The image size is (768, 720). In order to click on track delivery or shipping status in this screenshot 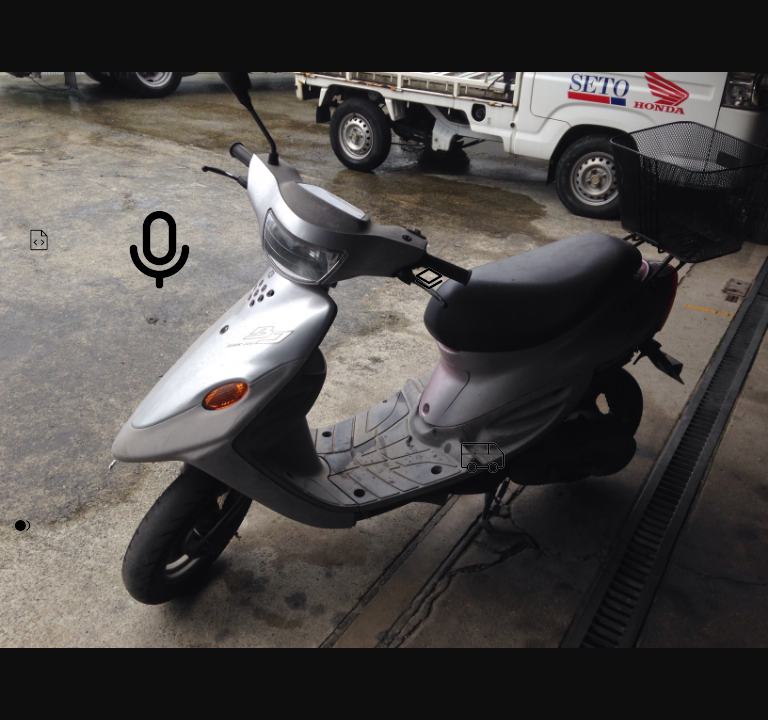, I will do `click(481, 457)`.